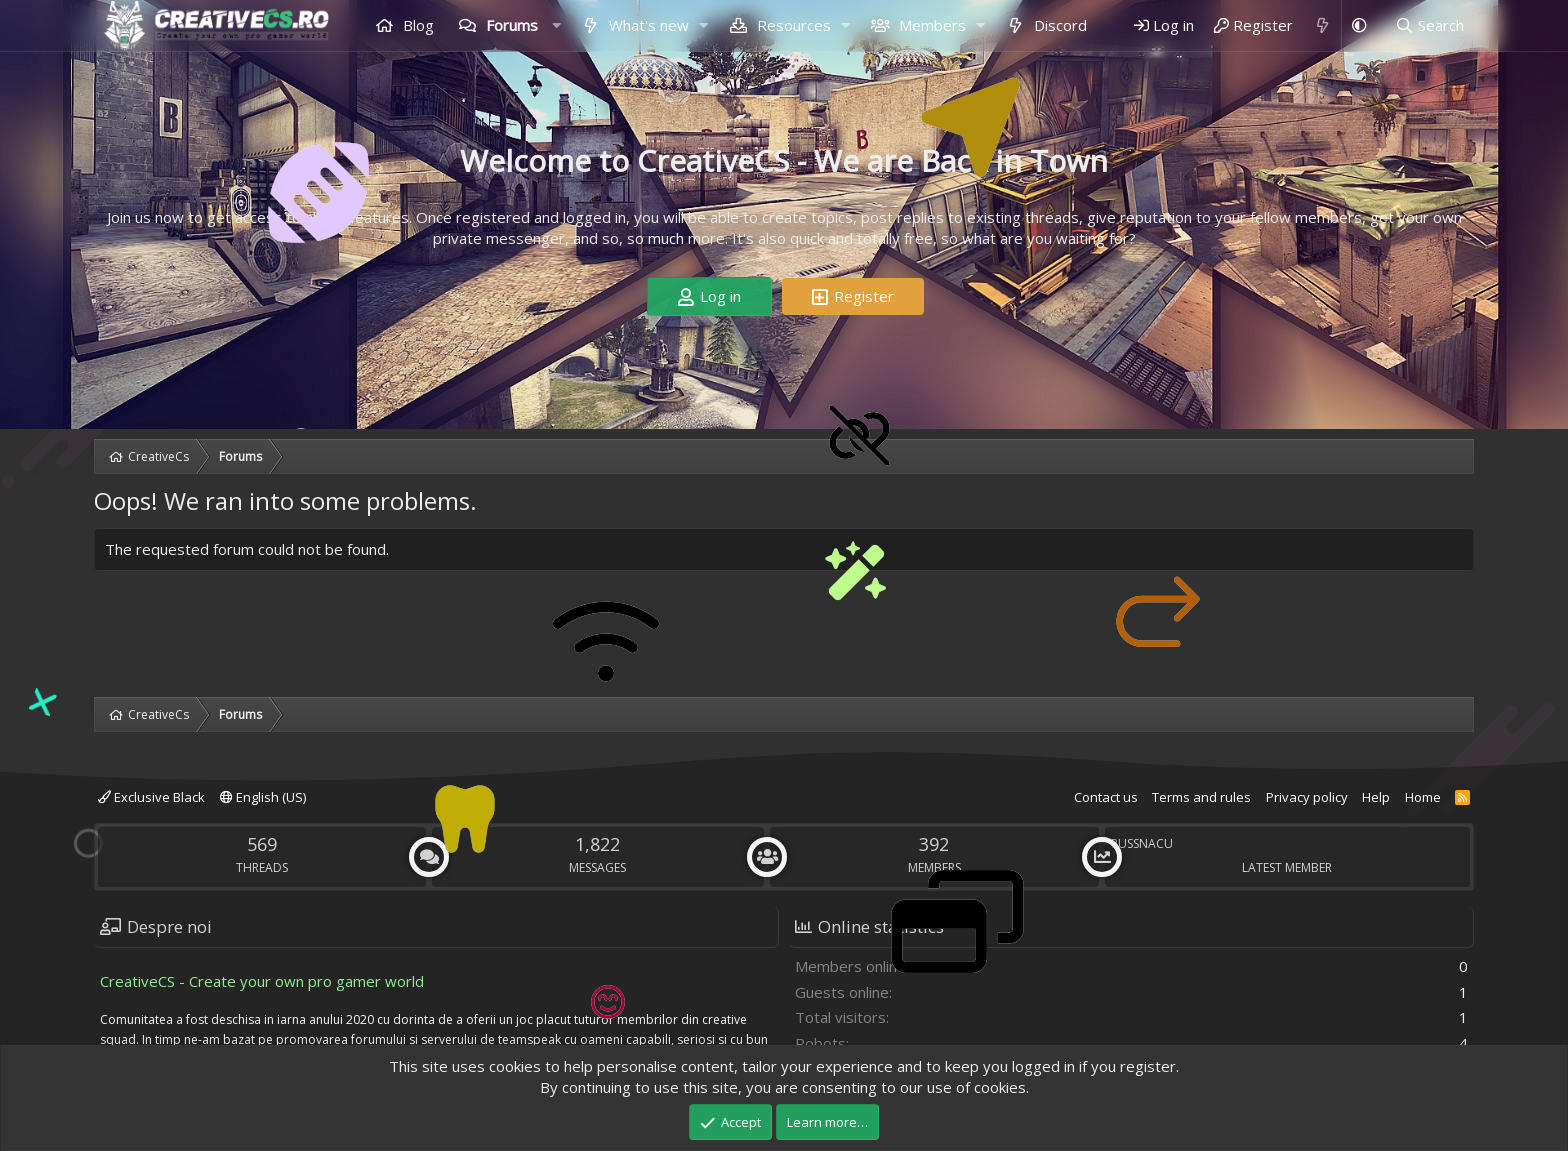  What do you see at coordinates (318, 192) in the screenshot?
I see `access football or american sports content` at bounding box center [318, 192].